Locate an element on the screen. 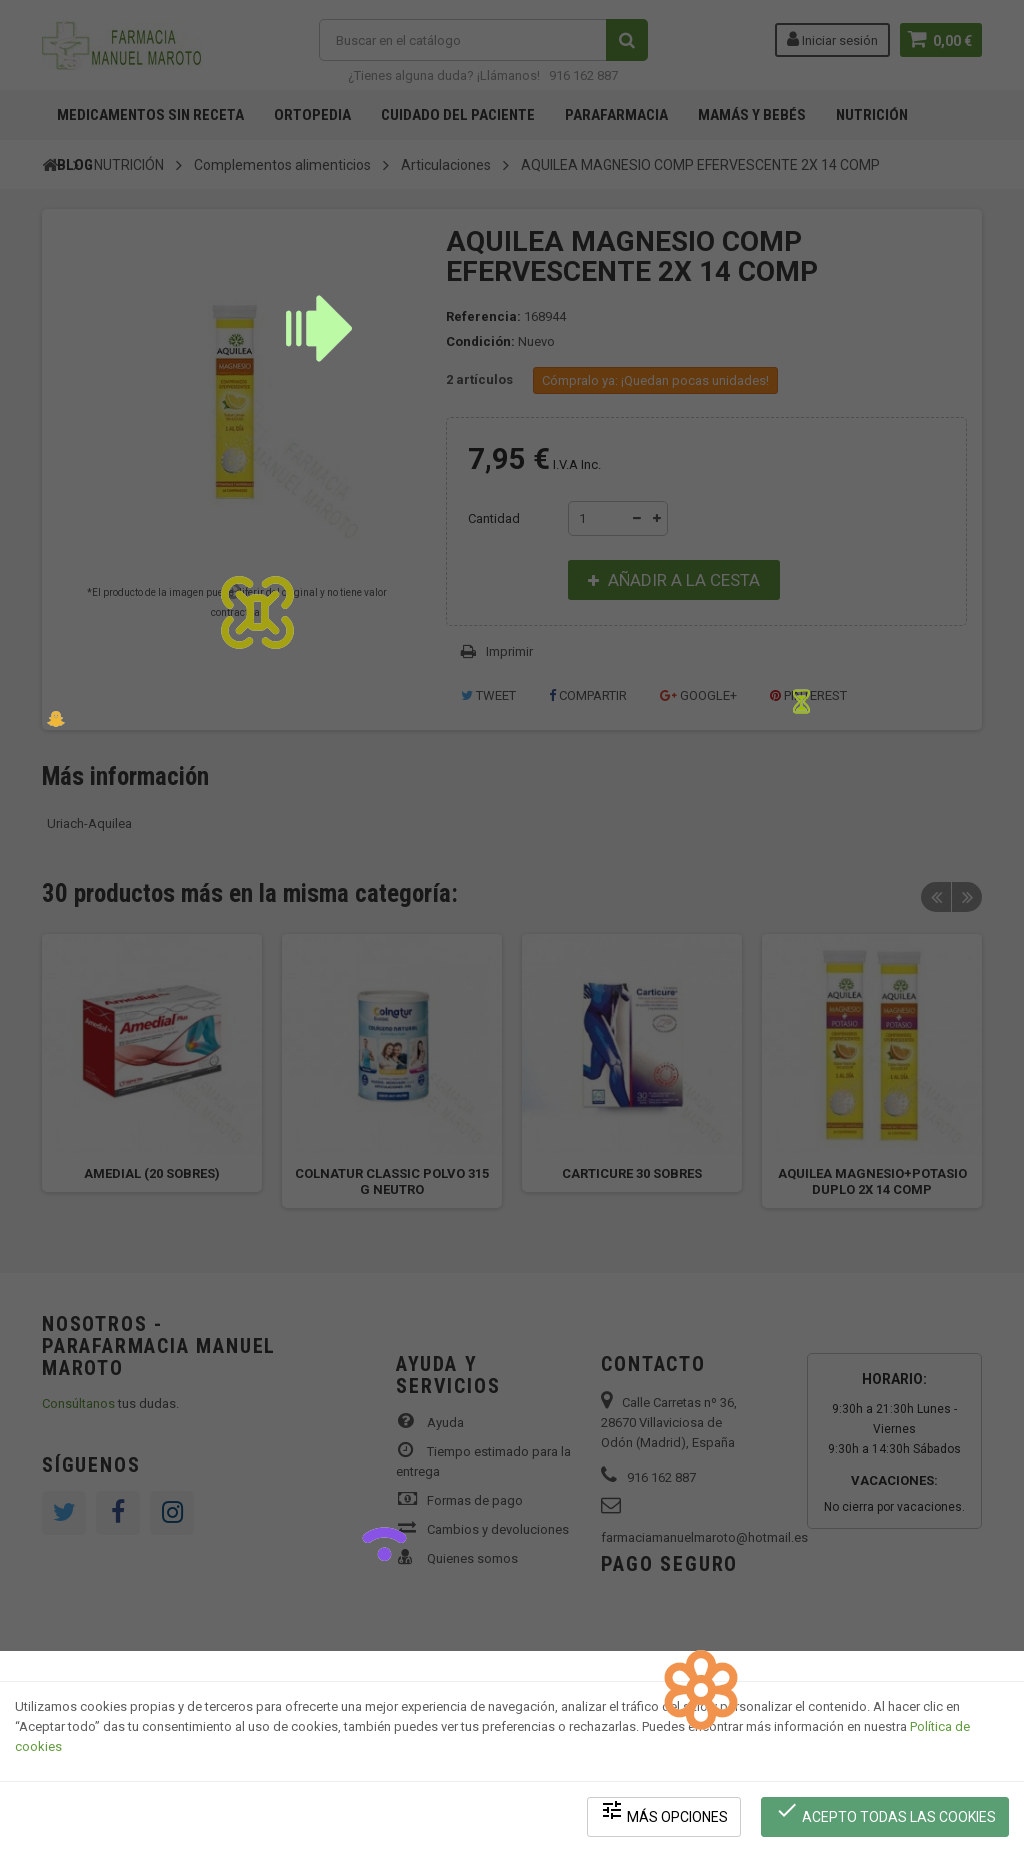 The height and width of the screenshot is (1852, 1024). access garden or plant-related features is located at coordinates (701, 1690).